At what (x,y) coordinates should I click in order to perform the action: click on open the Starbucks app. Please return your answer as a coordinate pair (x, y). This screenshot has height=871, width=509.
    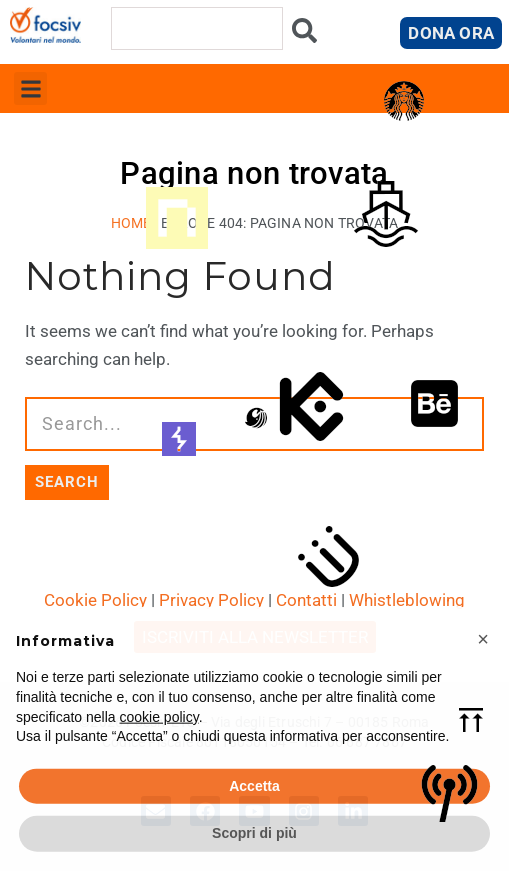
    Looking at the image, I should click on (404, 101).